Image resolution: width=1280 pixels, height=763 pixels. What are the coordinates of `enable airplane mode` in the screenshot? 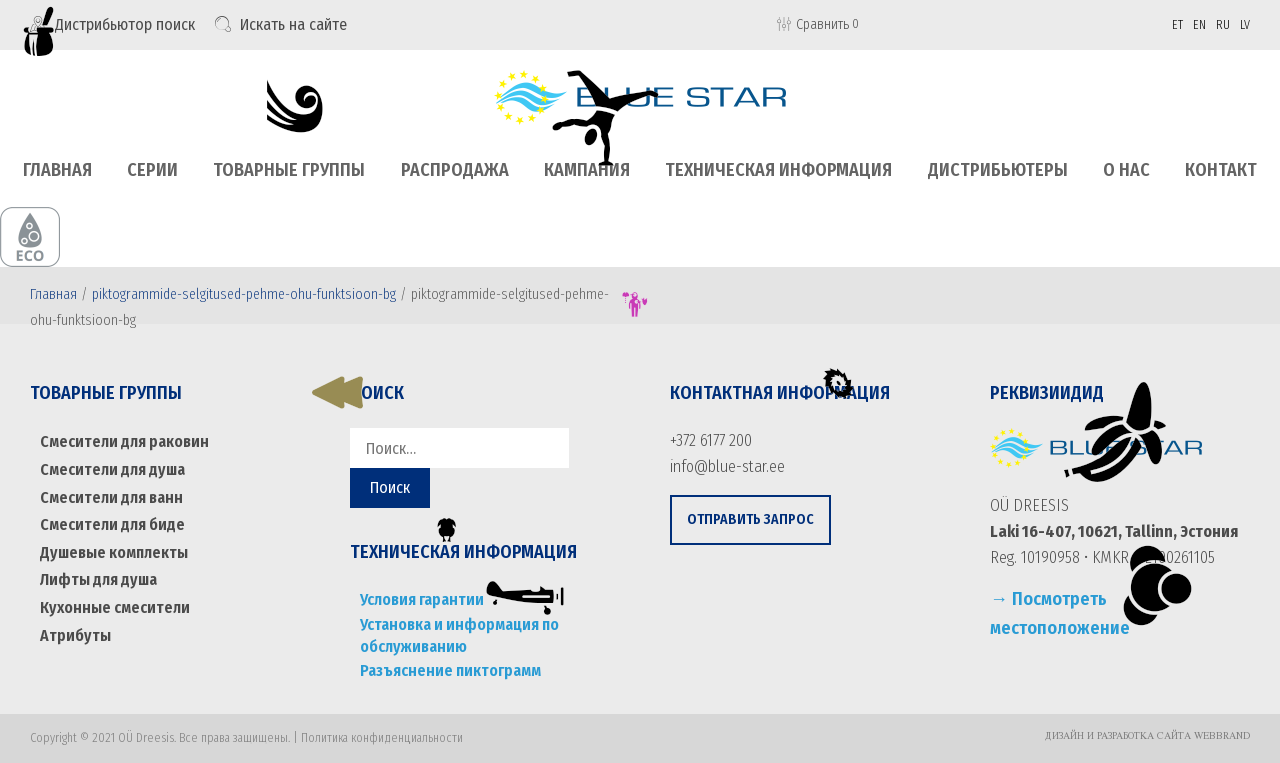 It's located at (525, 598).